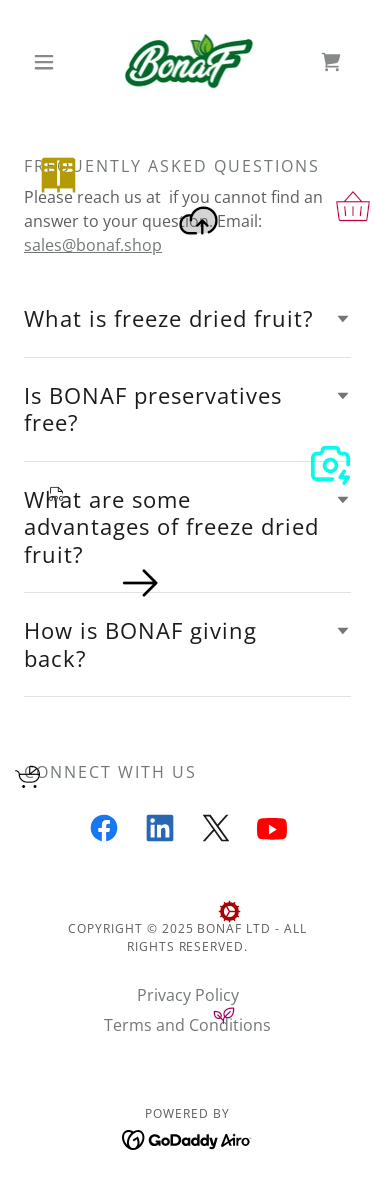 This screenshot has width=375, height=1182. Describe the element at coordinates (198, 220) in the screenshot. I see `upload file to cloud storage` at that location.